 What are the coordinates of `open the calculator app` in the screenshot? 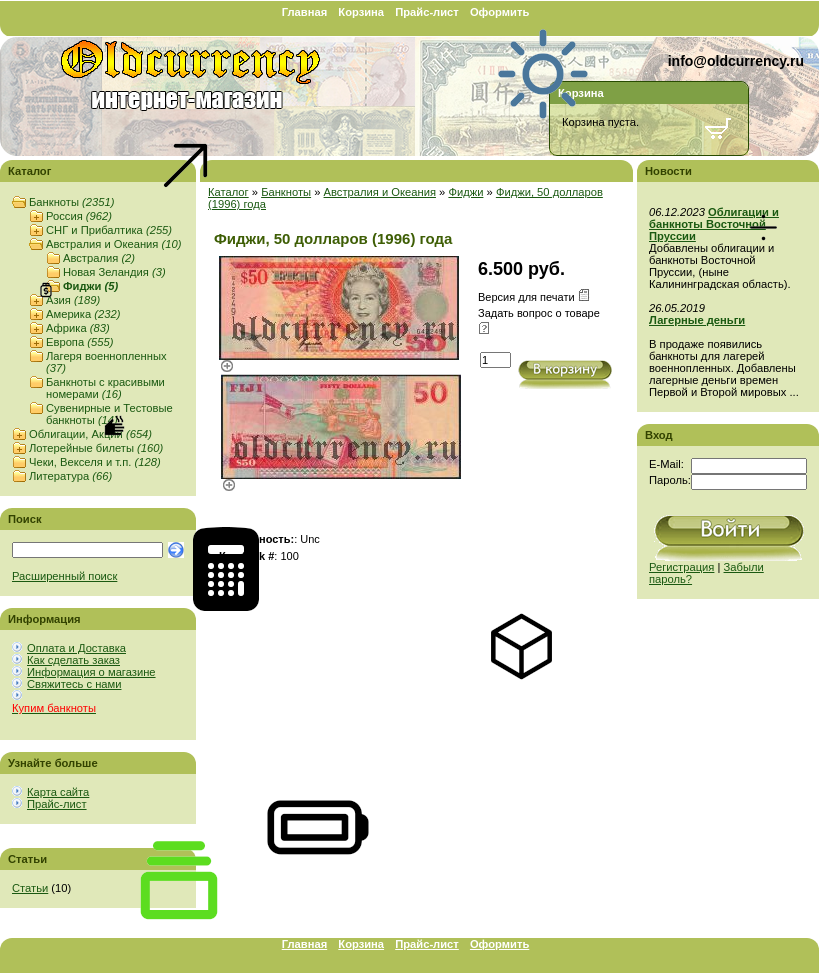 It's located at (226, 569).